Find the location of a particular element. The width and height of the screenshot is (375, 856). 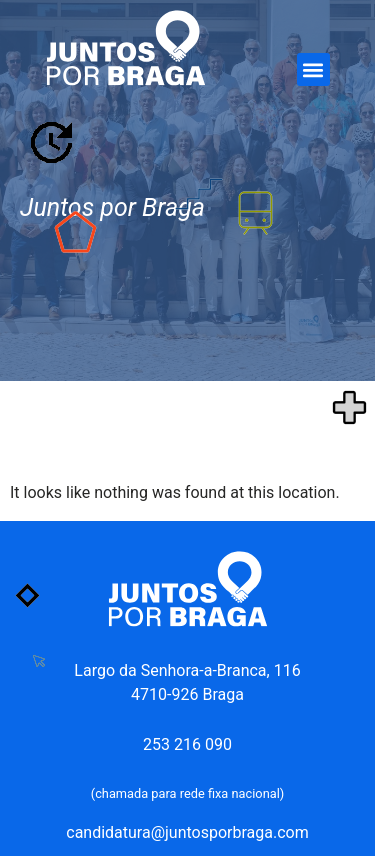

view step-by-step instructions or progress is located at coordinates (199, 194).